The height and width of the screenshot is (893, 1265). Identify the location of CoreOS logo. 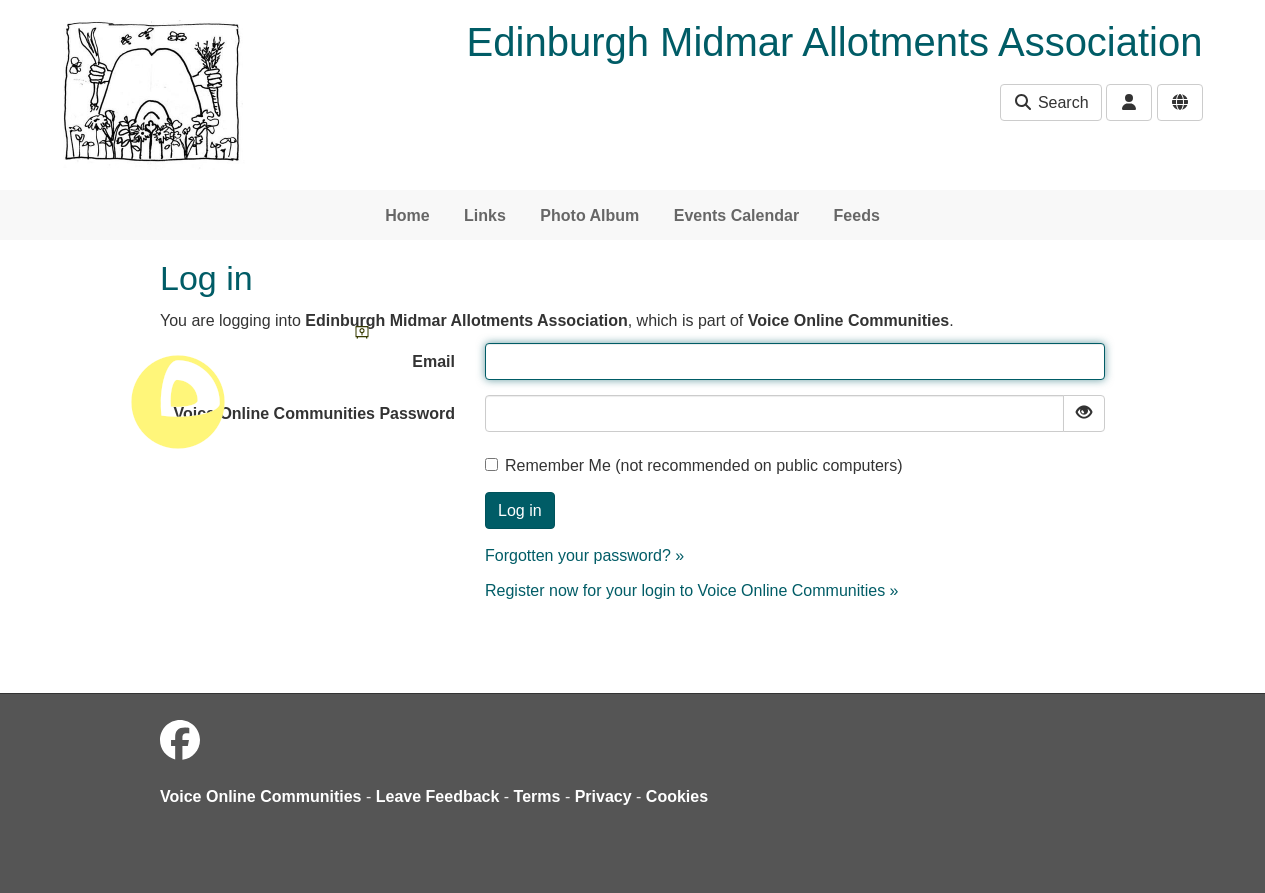
(178, 402).